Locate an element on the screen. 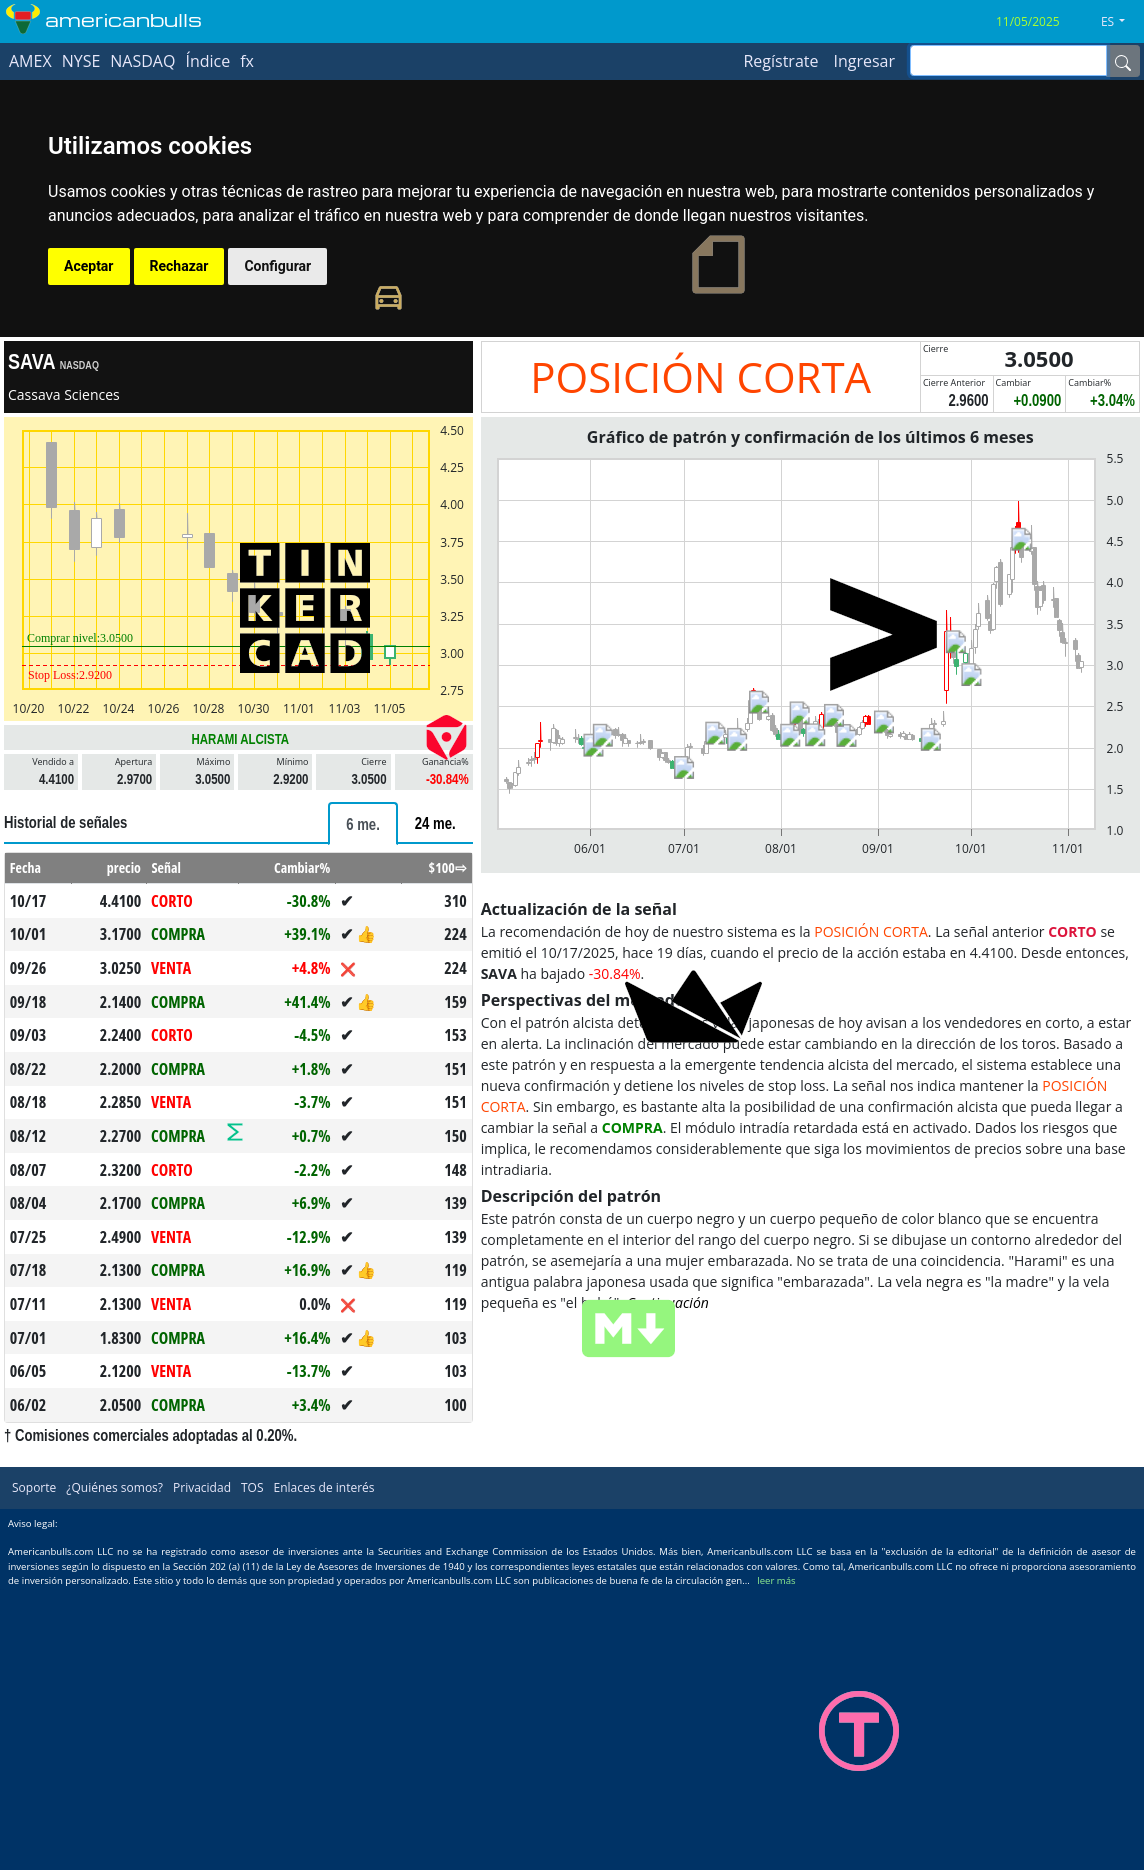 The width and height of the screenshot is (1144, 1870). nucleo icon library logo is located at coordinates (446, 737).